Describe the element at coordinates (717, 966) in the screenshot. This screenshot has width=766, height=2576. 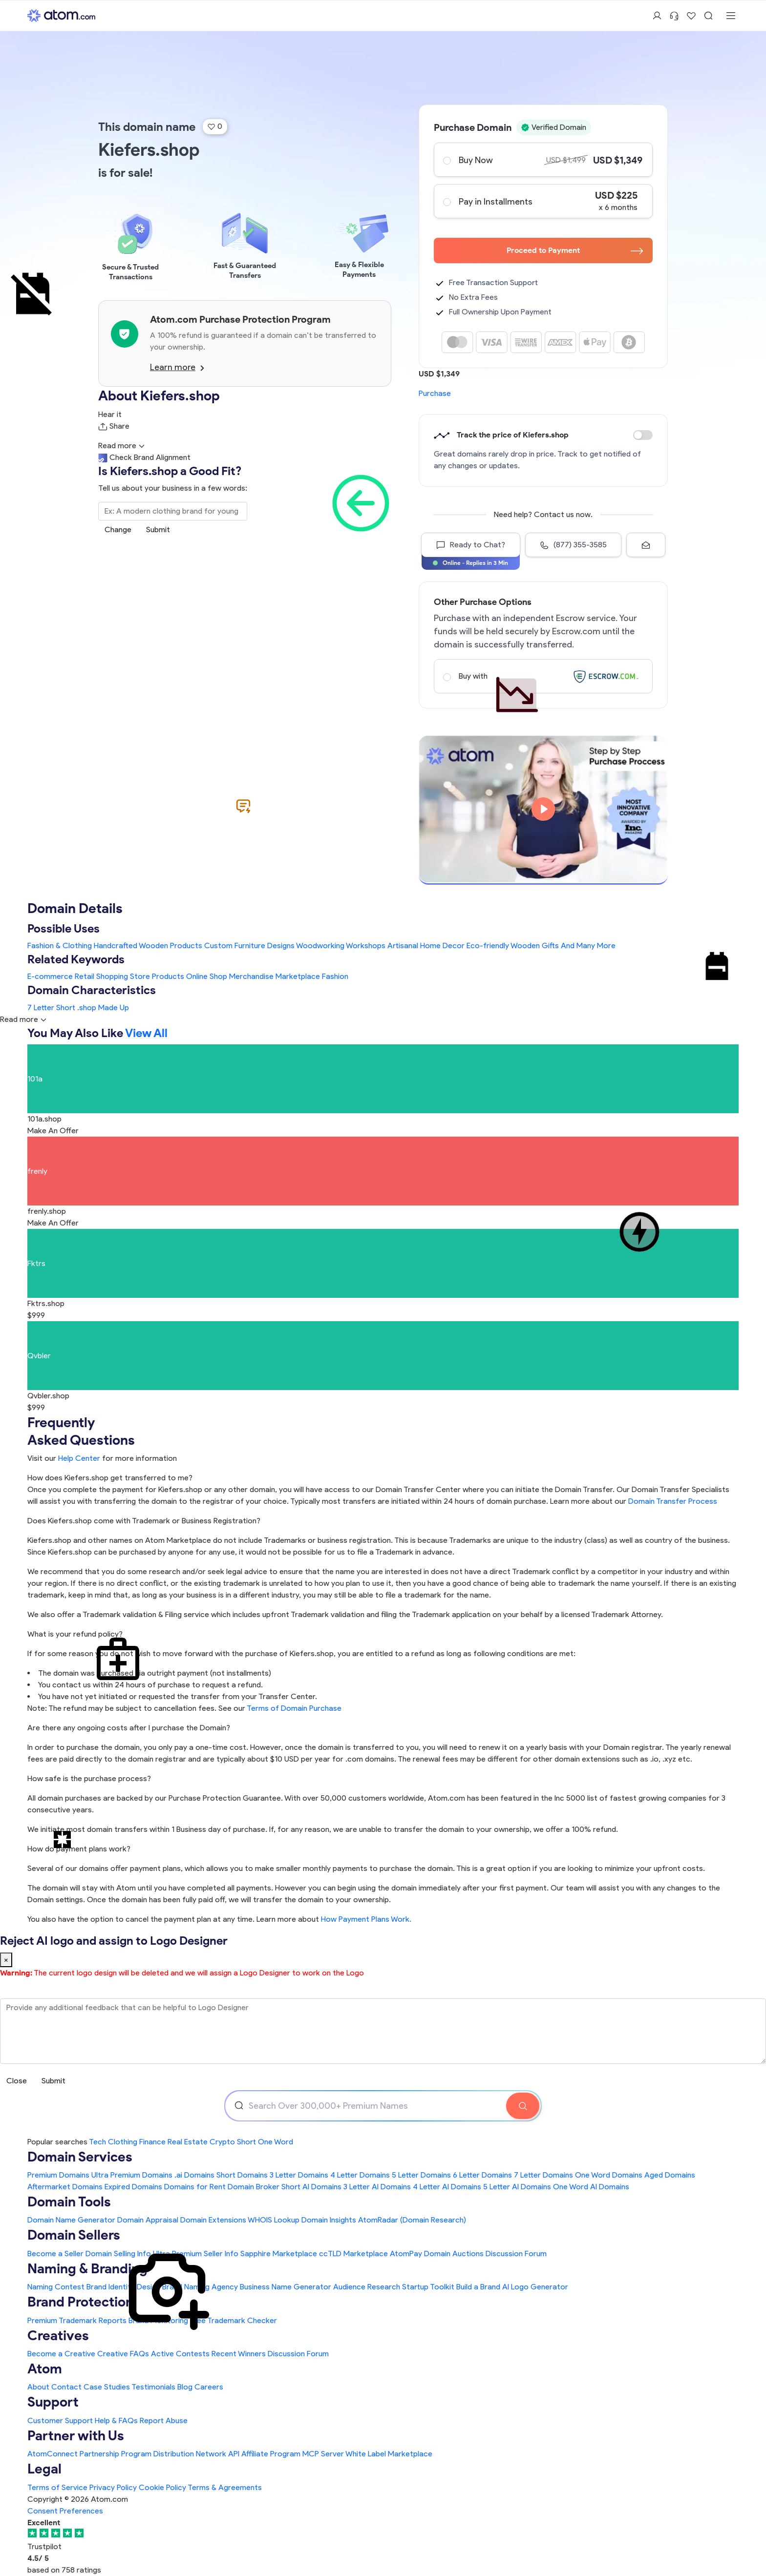
I see `access your backpack or stored items` at that location.